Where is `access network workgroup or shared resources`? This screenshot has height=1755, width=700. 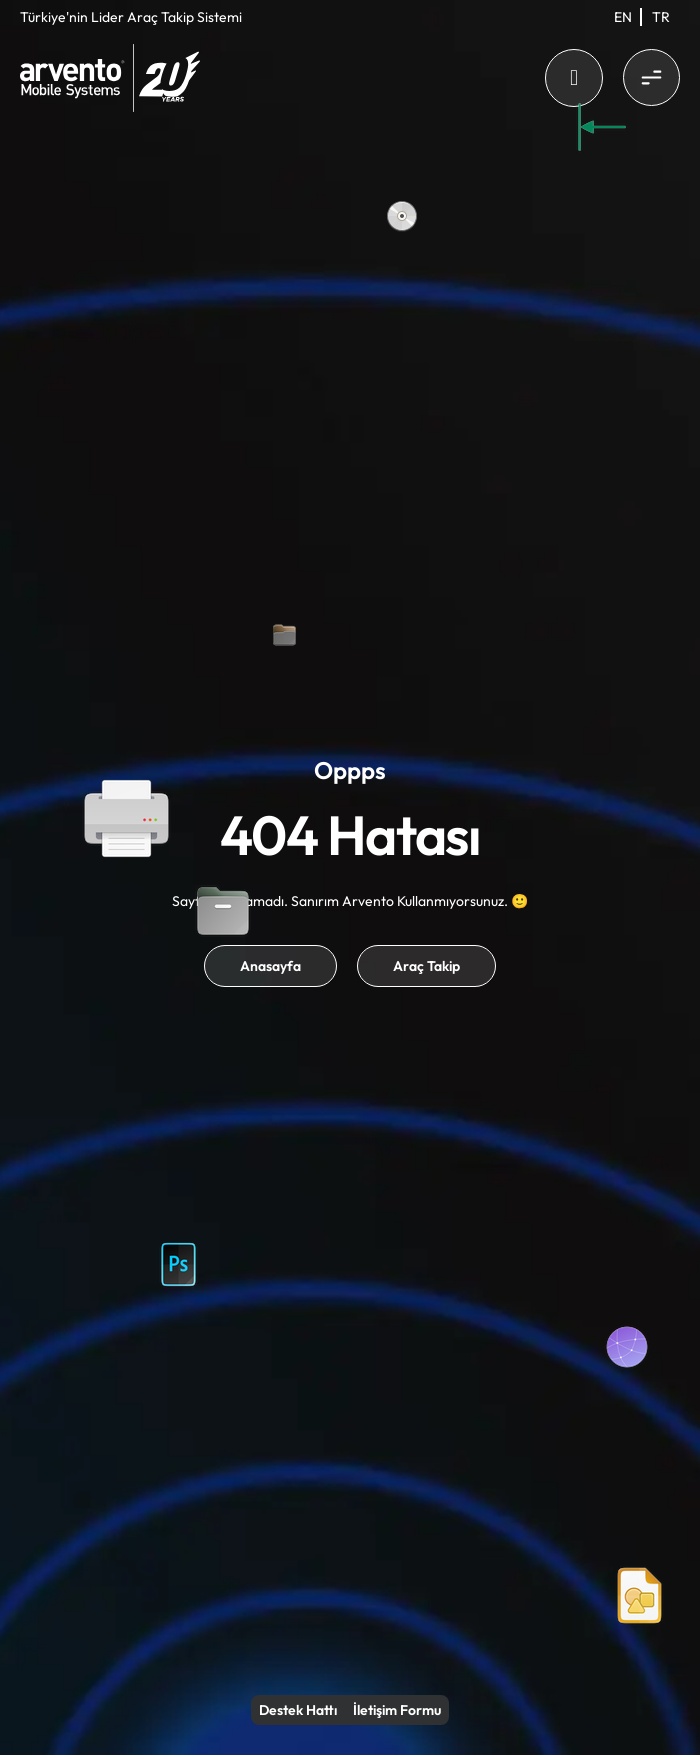
access network workgroup or shared resources is located at coordinates (627, 1347).